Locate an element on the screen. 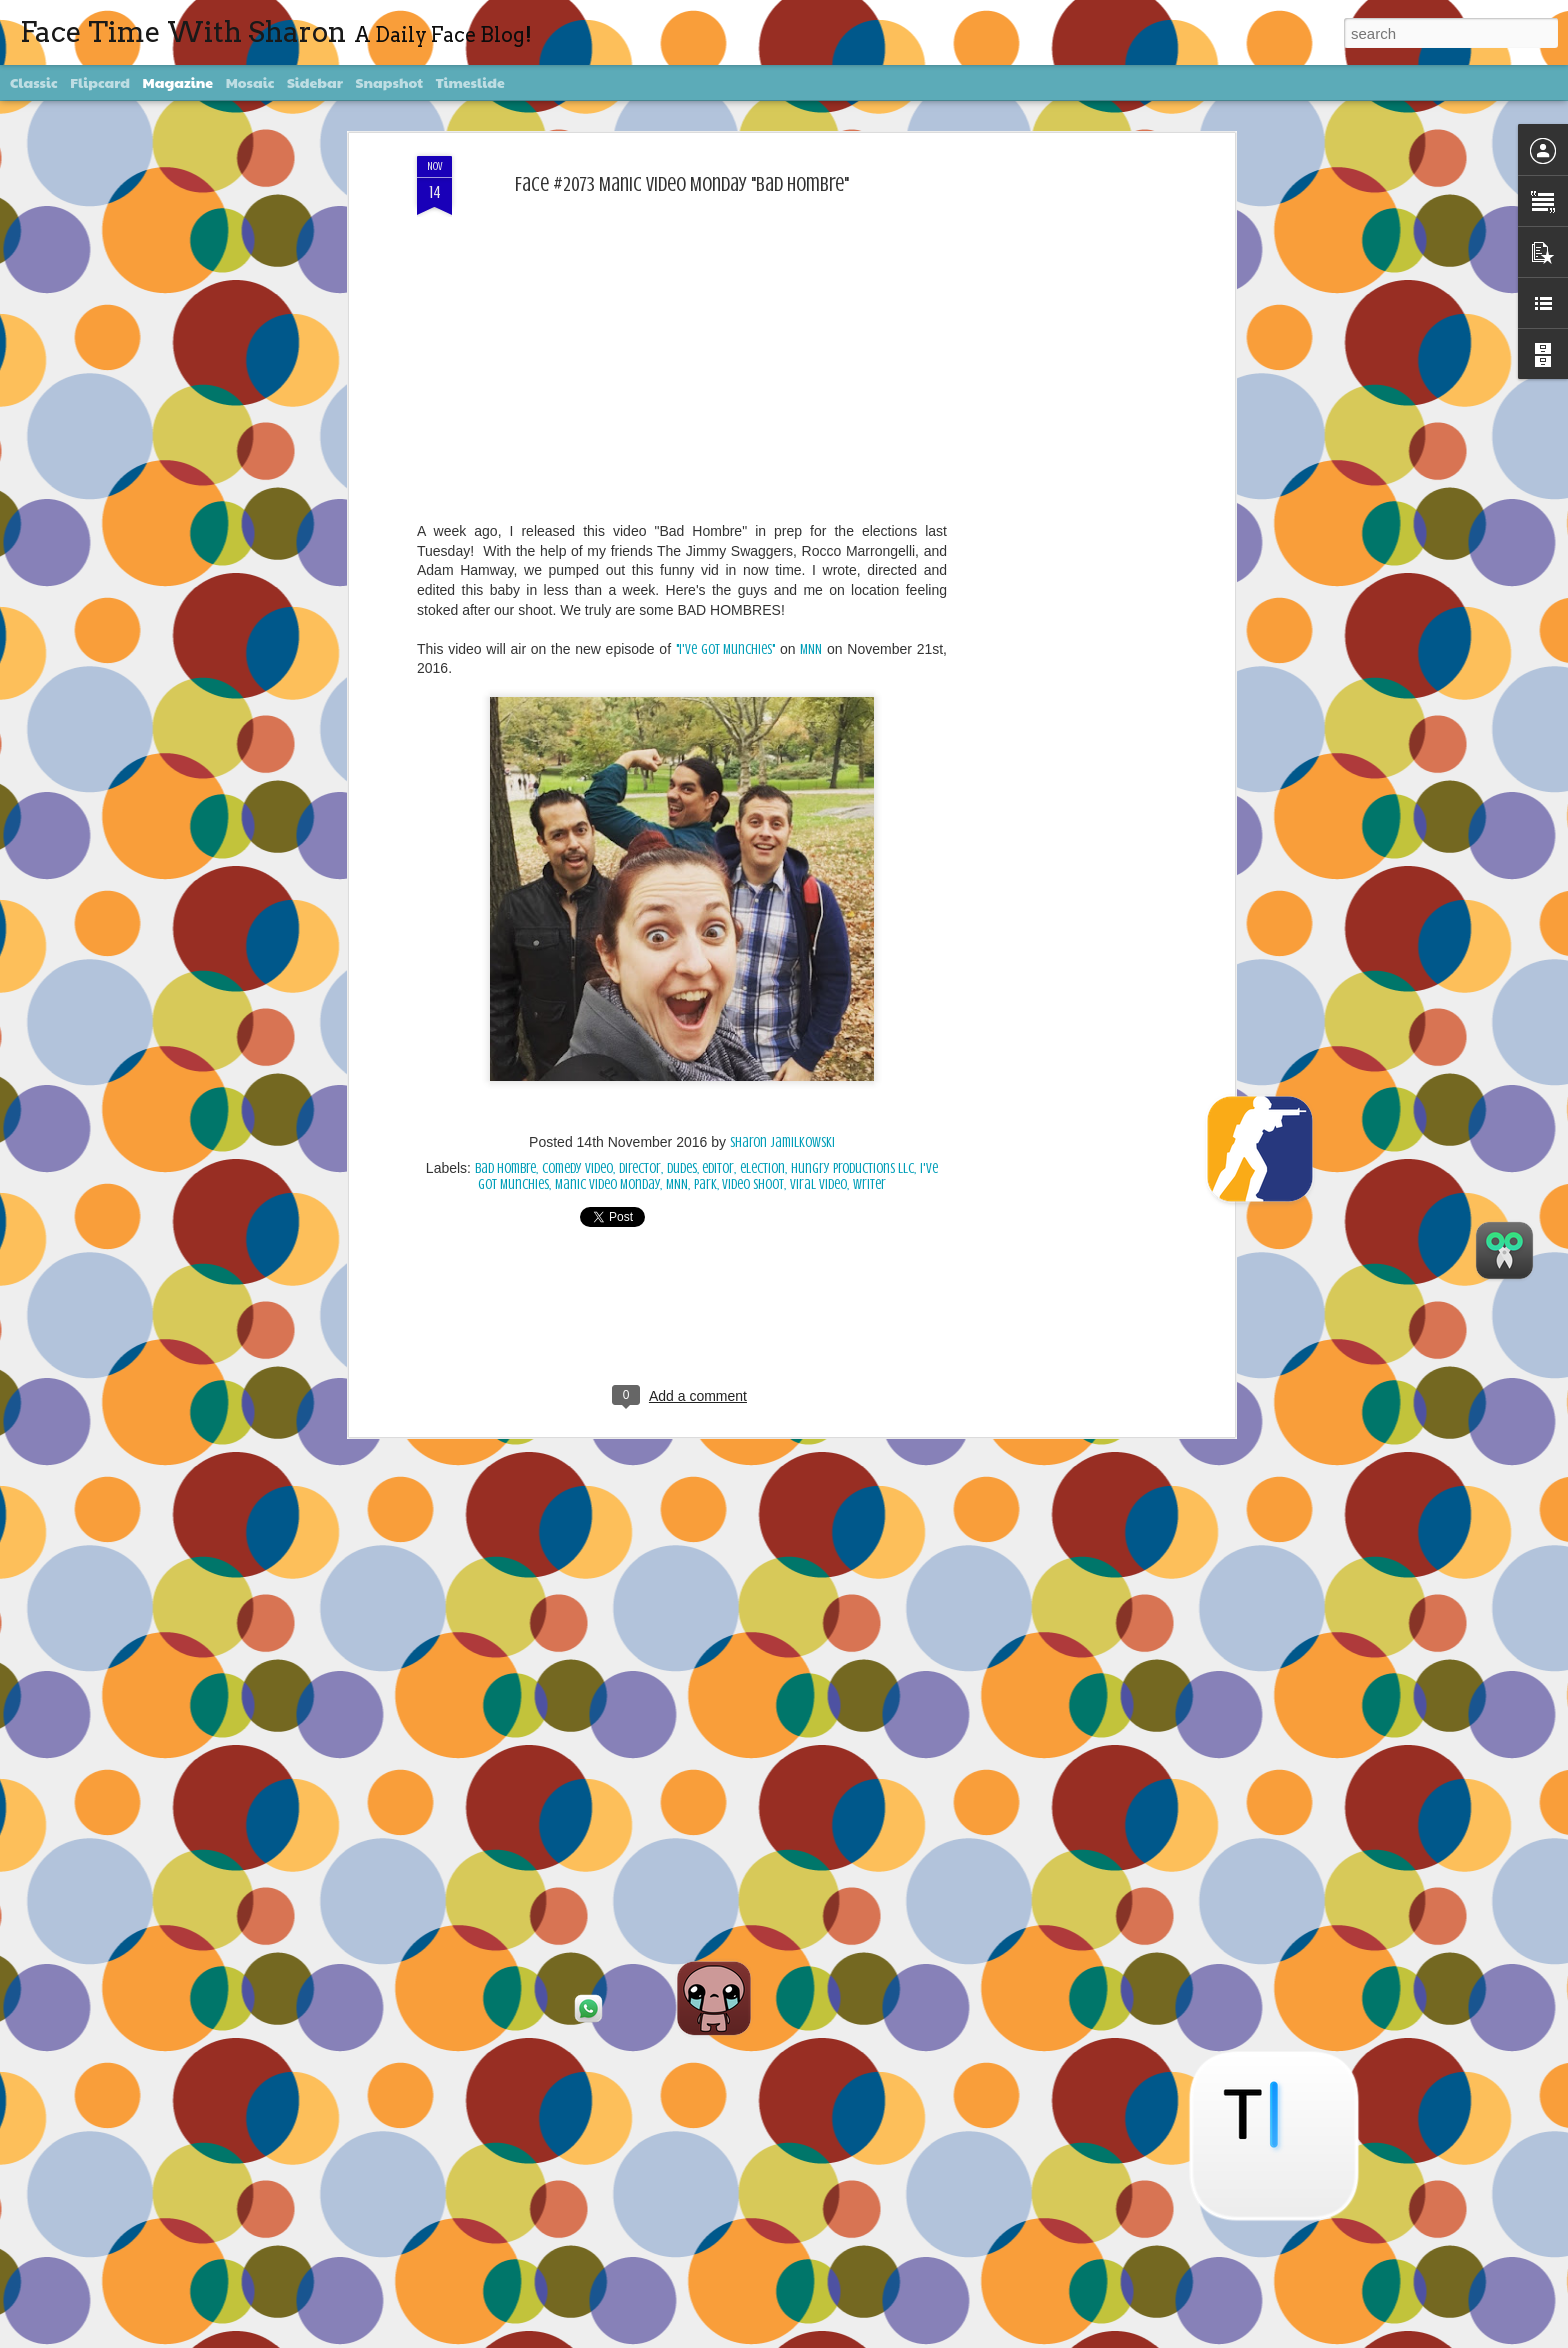 The height and width of the screenshot is (2348, 1568). open text editor application is located at coordinates (1274, 2136).